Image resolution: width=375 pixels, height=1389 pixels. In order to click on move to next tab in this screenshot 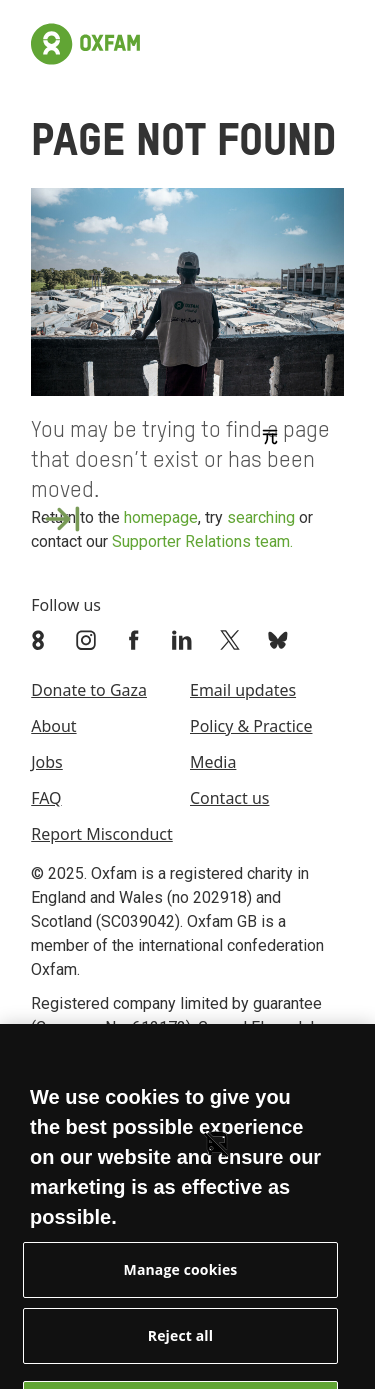, I will do `click(63, 519)`.